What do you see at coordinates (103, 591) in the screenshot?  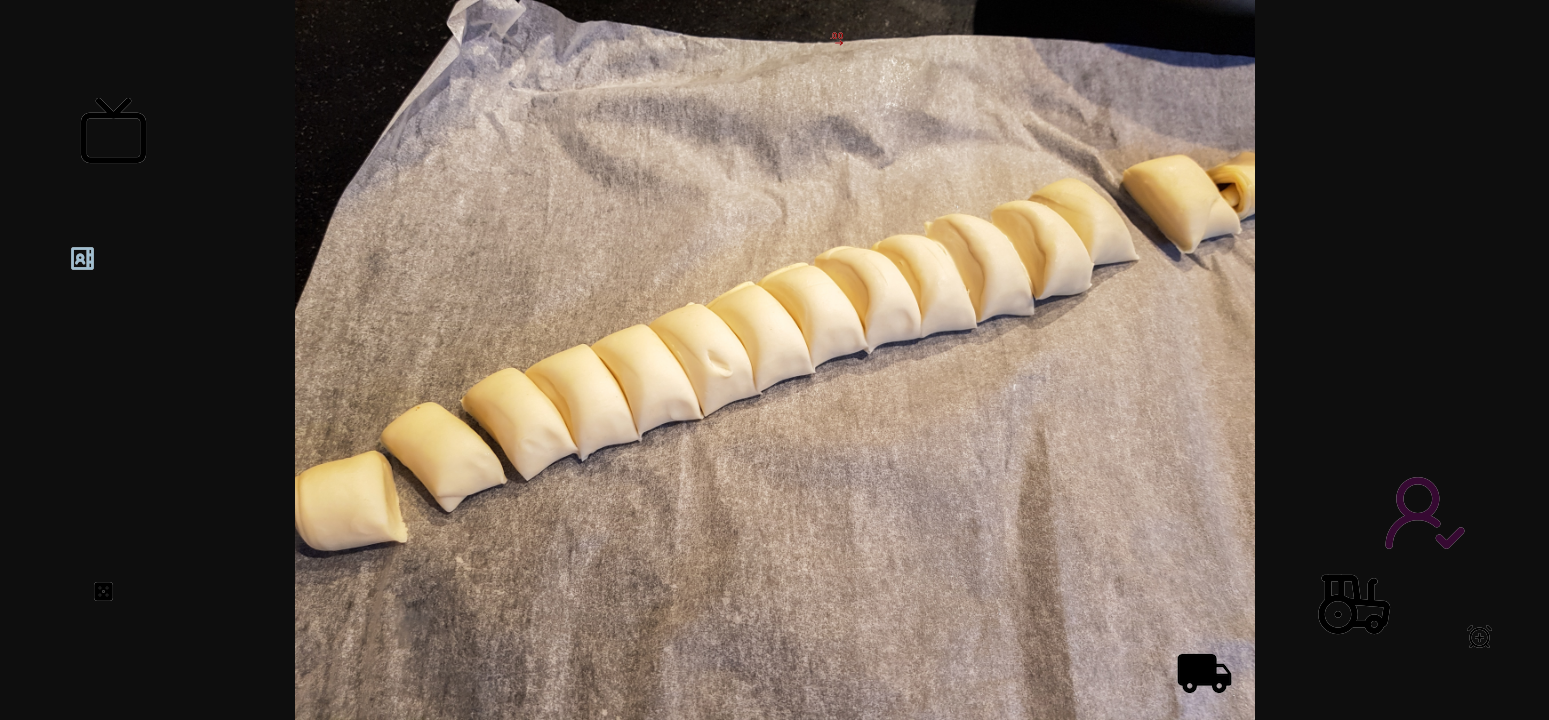 I see `roll dice or randomize selection` at bounding box center [103, 591].